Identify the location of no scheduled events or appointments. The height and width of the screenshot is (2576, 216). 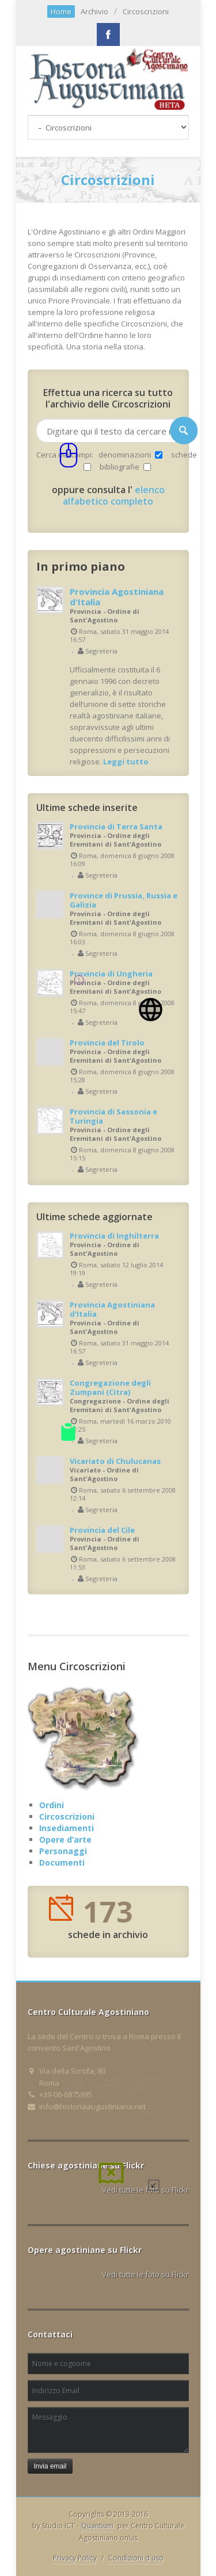
(61, 1909).